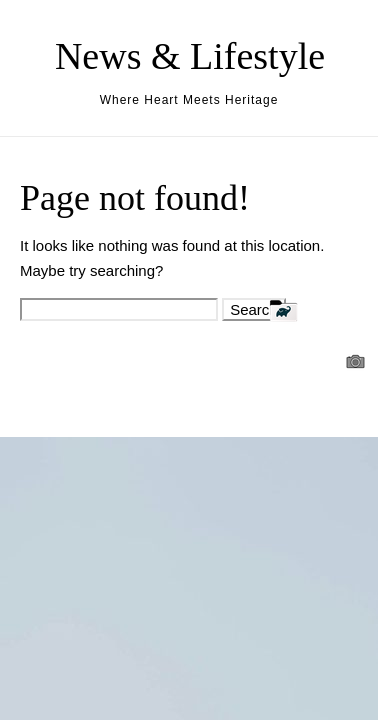  Describe the element at coordinates (355, 361) in the screenshot. I see `access your pictures folder in the sidebar` at that location.